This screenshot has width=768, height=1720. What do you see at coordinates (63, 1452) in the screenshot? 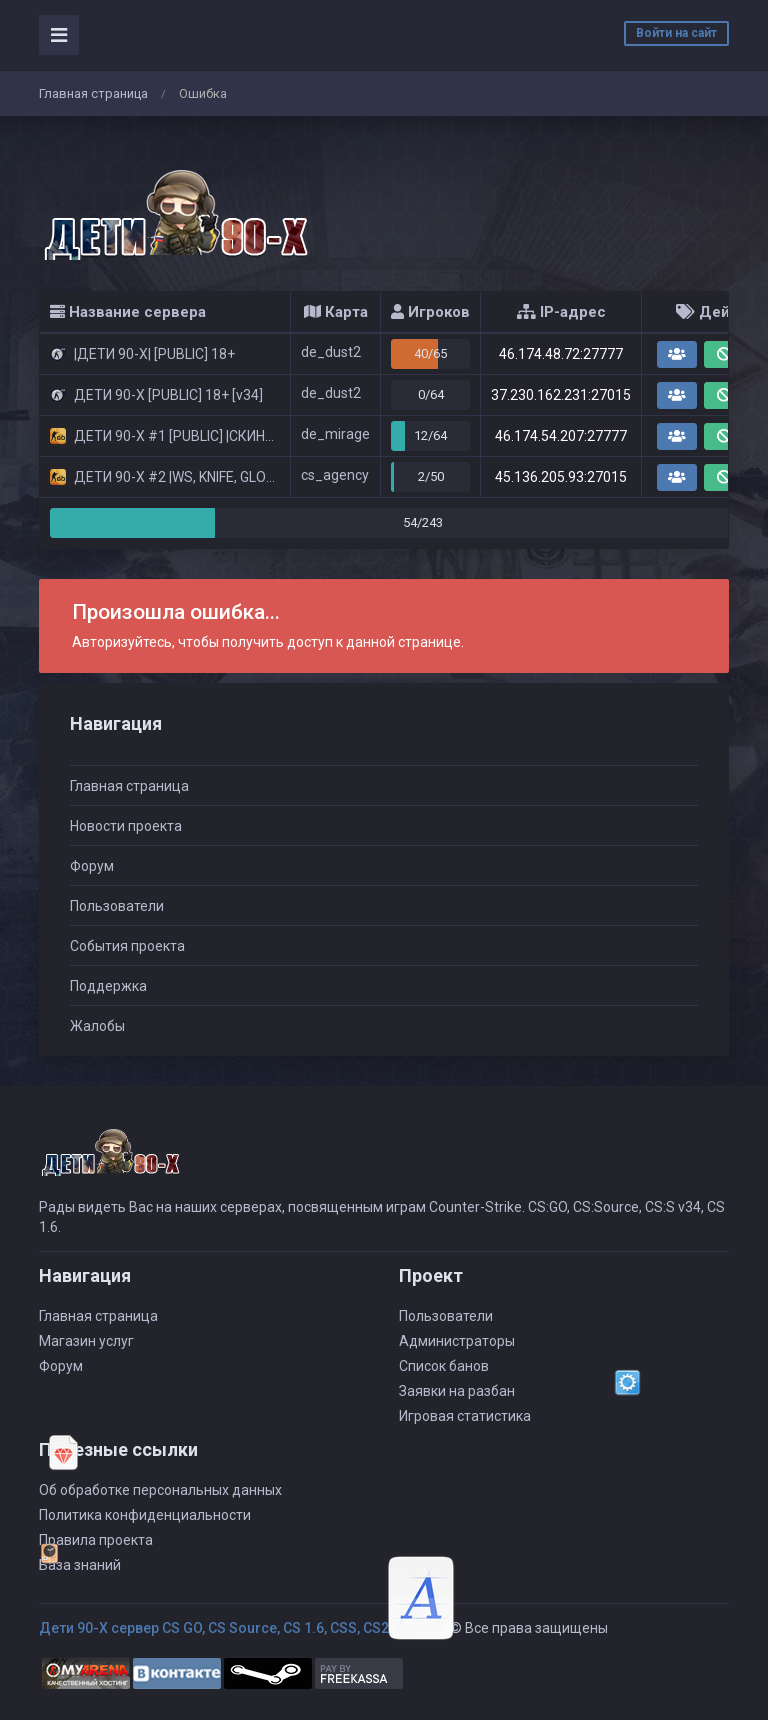
I see `ruby programming language source file` at bounding box center [63, 1452].